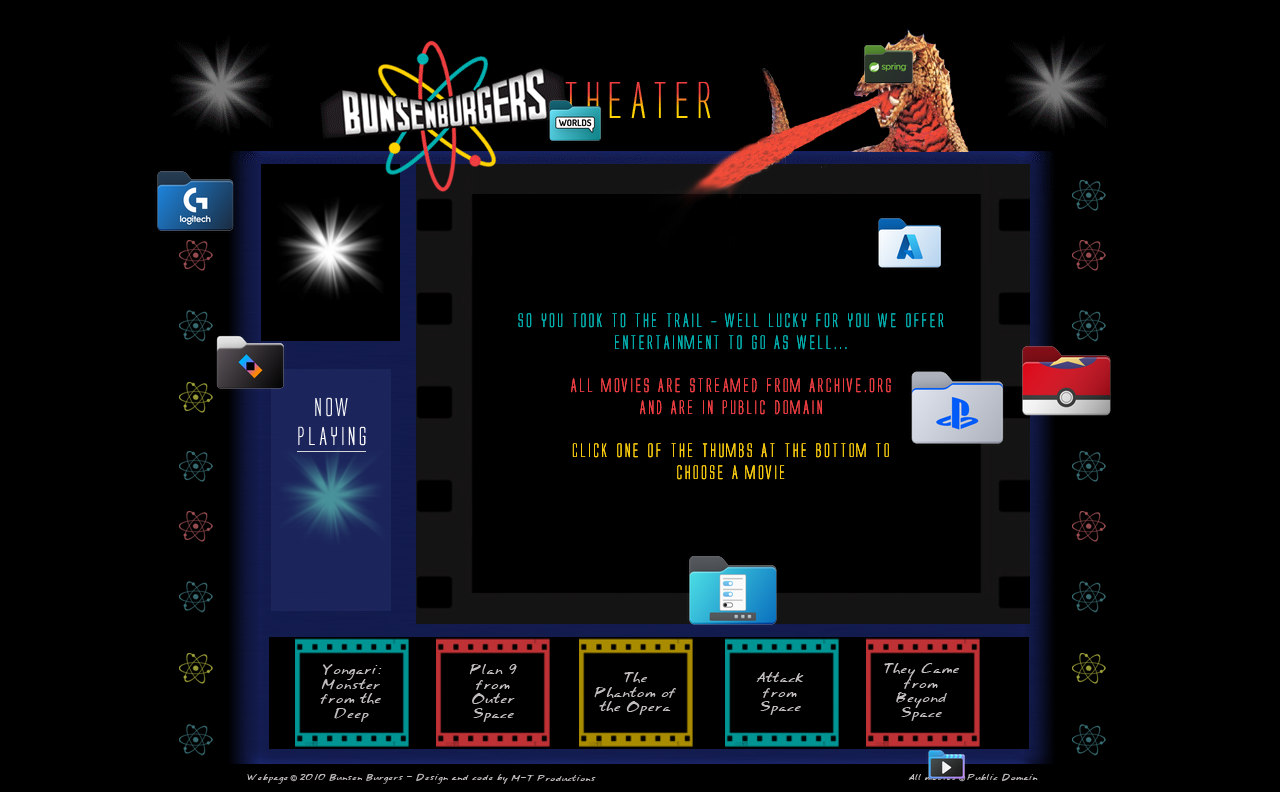 The width and height of the screenshot is (1280, 792). Describe the element at coordinates (575, 122) in the screenshot. I see `open vrchat worlds folder` at that location.